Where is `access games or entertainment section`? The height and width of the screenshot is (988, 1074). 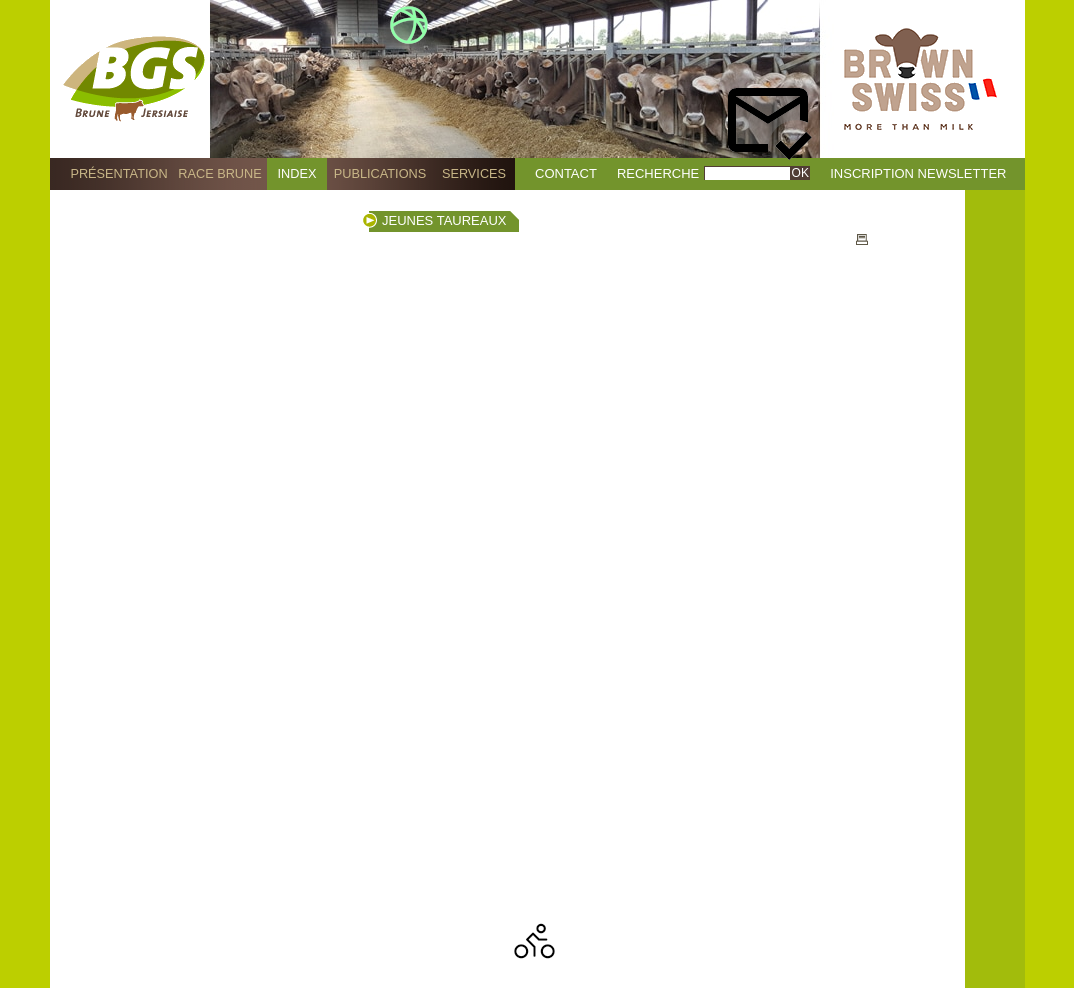 access games or entertainment section is located at coordinates (409, 25).